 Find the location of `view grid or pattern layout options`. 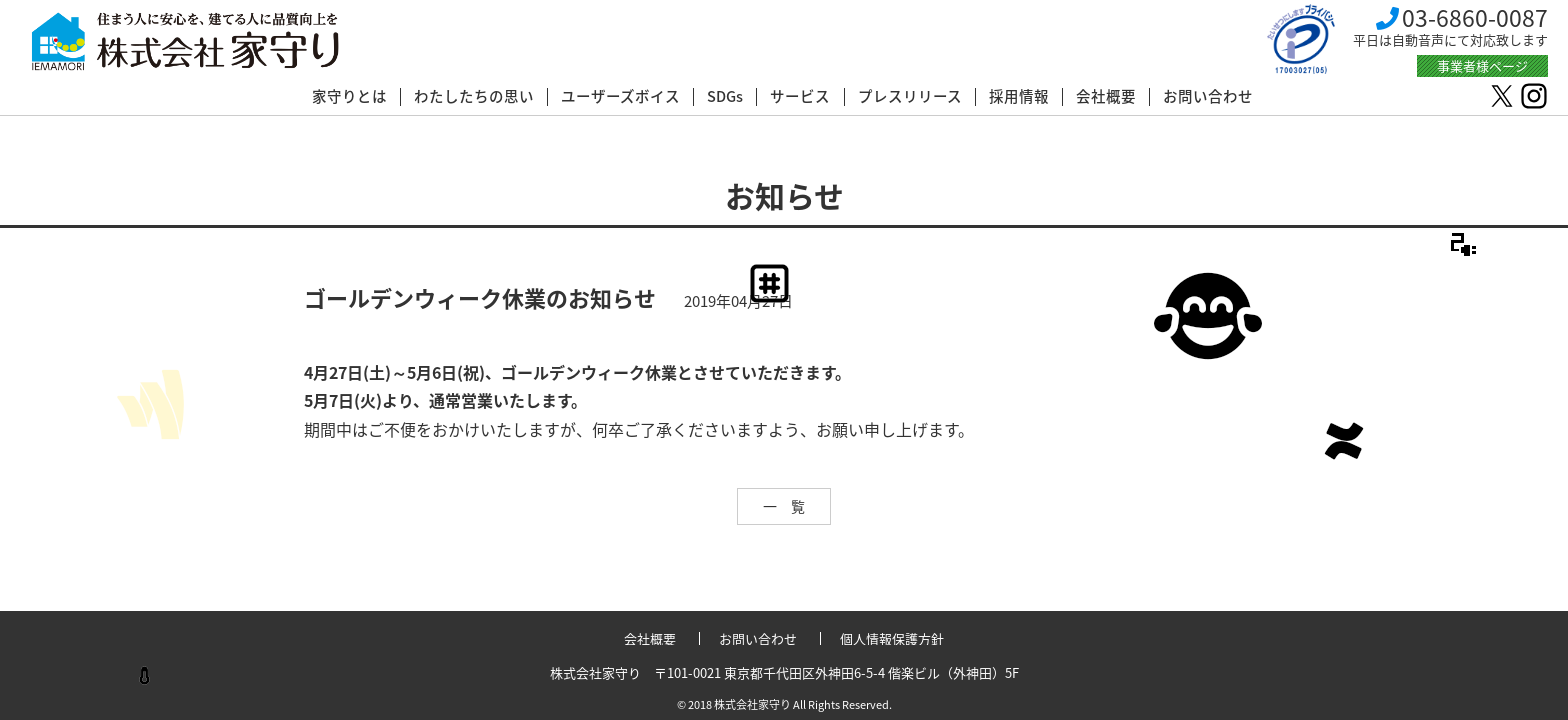

view grid or pattern layout options is located at coordinates (769, 283).